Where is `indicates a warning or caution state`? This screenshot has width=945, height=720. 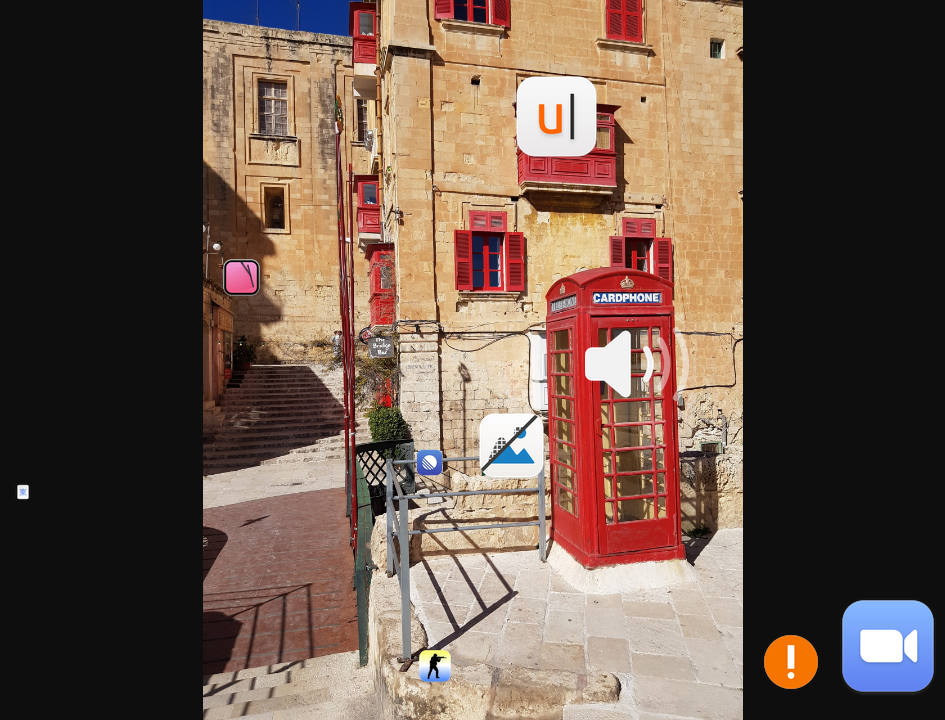 indicates a warning or caution state is located at coordinates (791, 662).